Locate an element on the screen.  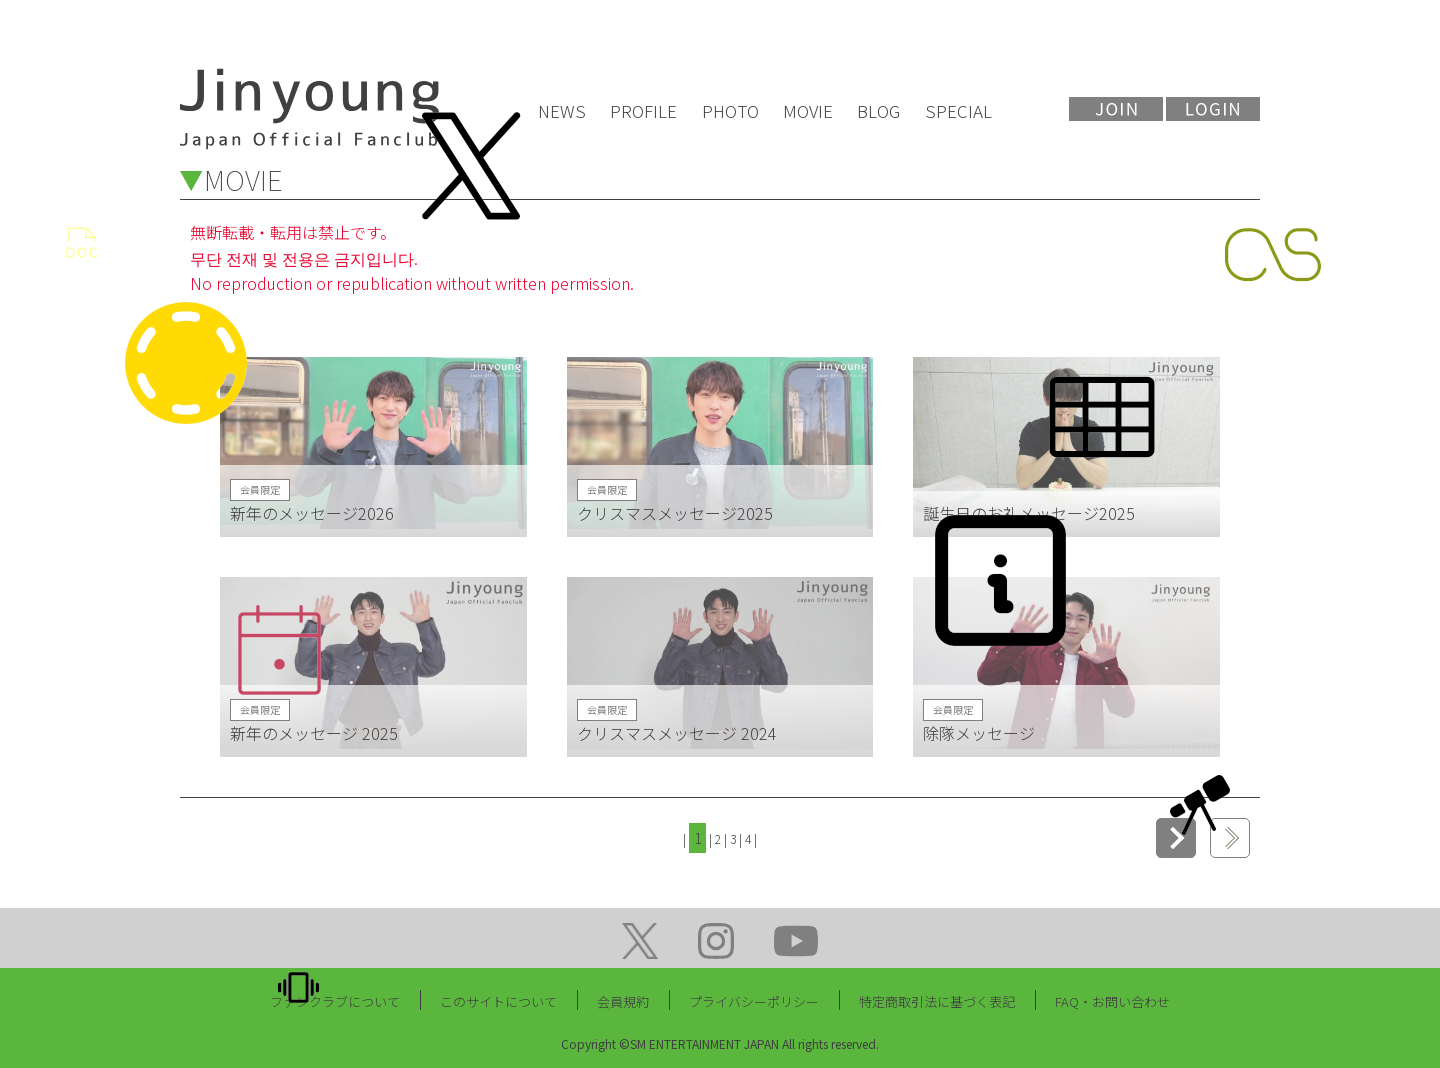
enable vibration mode for notifications is located at coordinates (298, 987).